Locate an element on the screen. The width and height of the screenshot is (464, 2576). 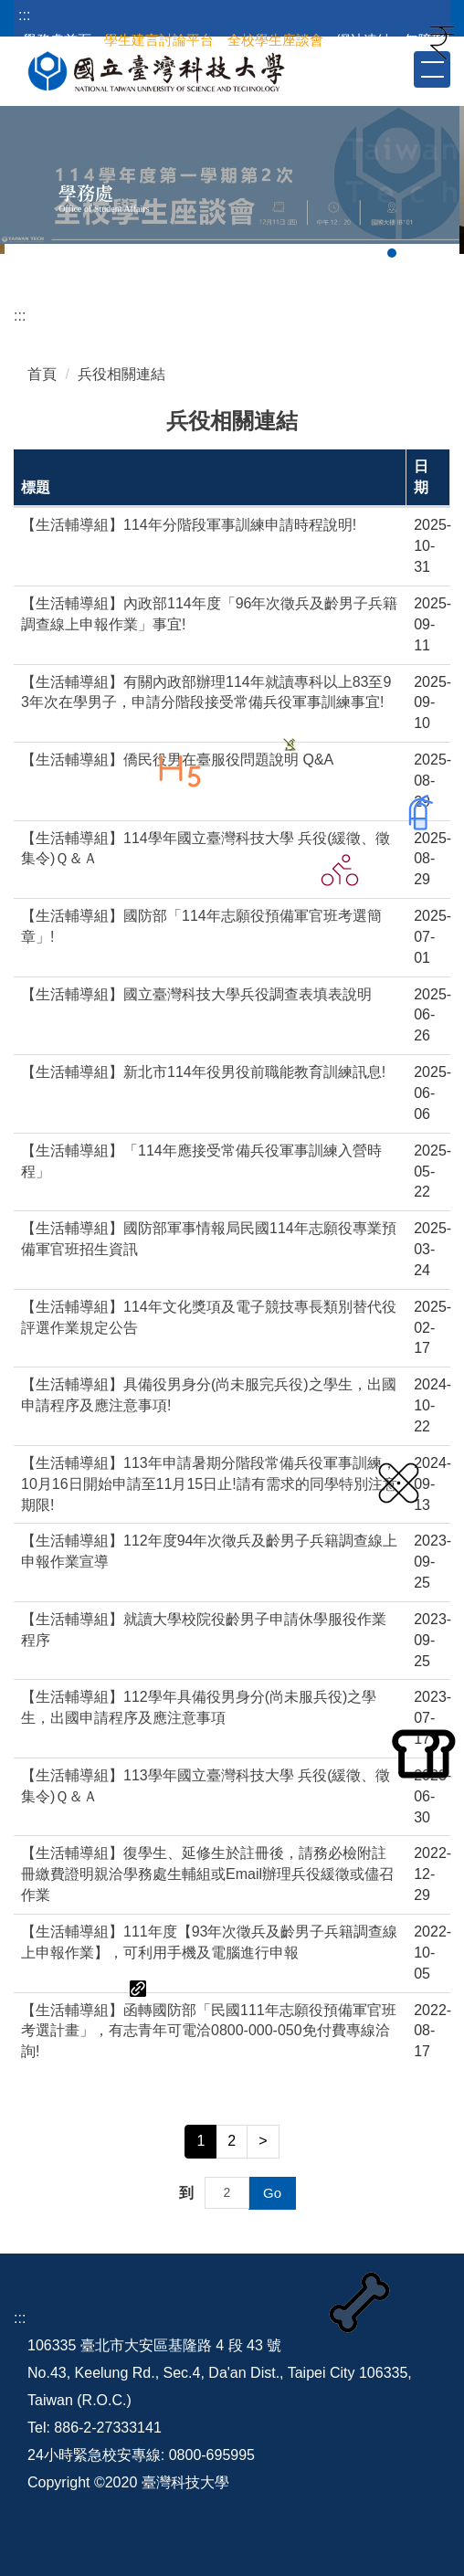
access first aid or medical help resources is located at coordinates (398, 1483).